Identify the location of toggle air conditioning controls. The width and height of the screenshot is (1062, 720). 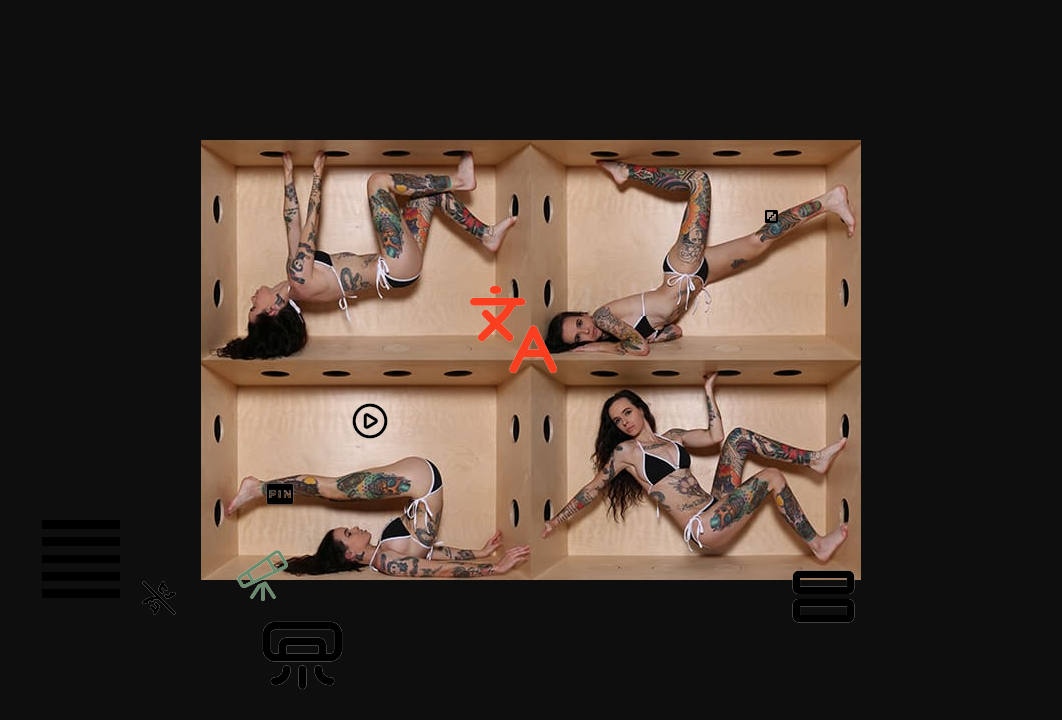
(302, 653).